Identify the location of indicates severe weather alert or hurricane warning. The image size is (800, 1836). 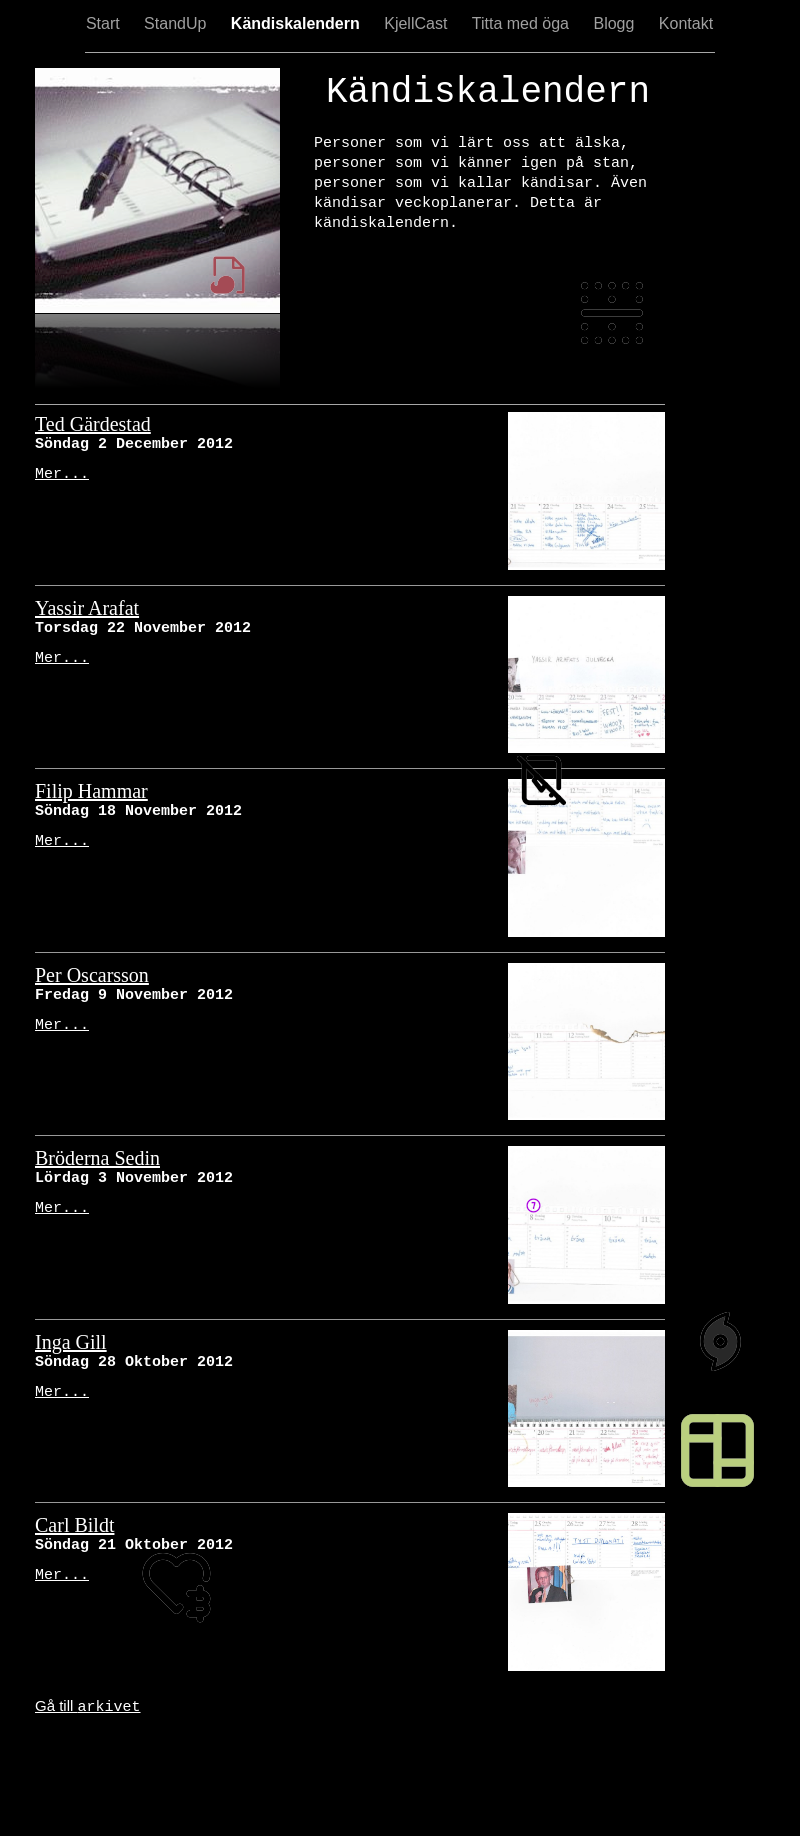
(720, 1341).